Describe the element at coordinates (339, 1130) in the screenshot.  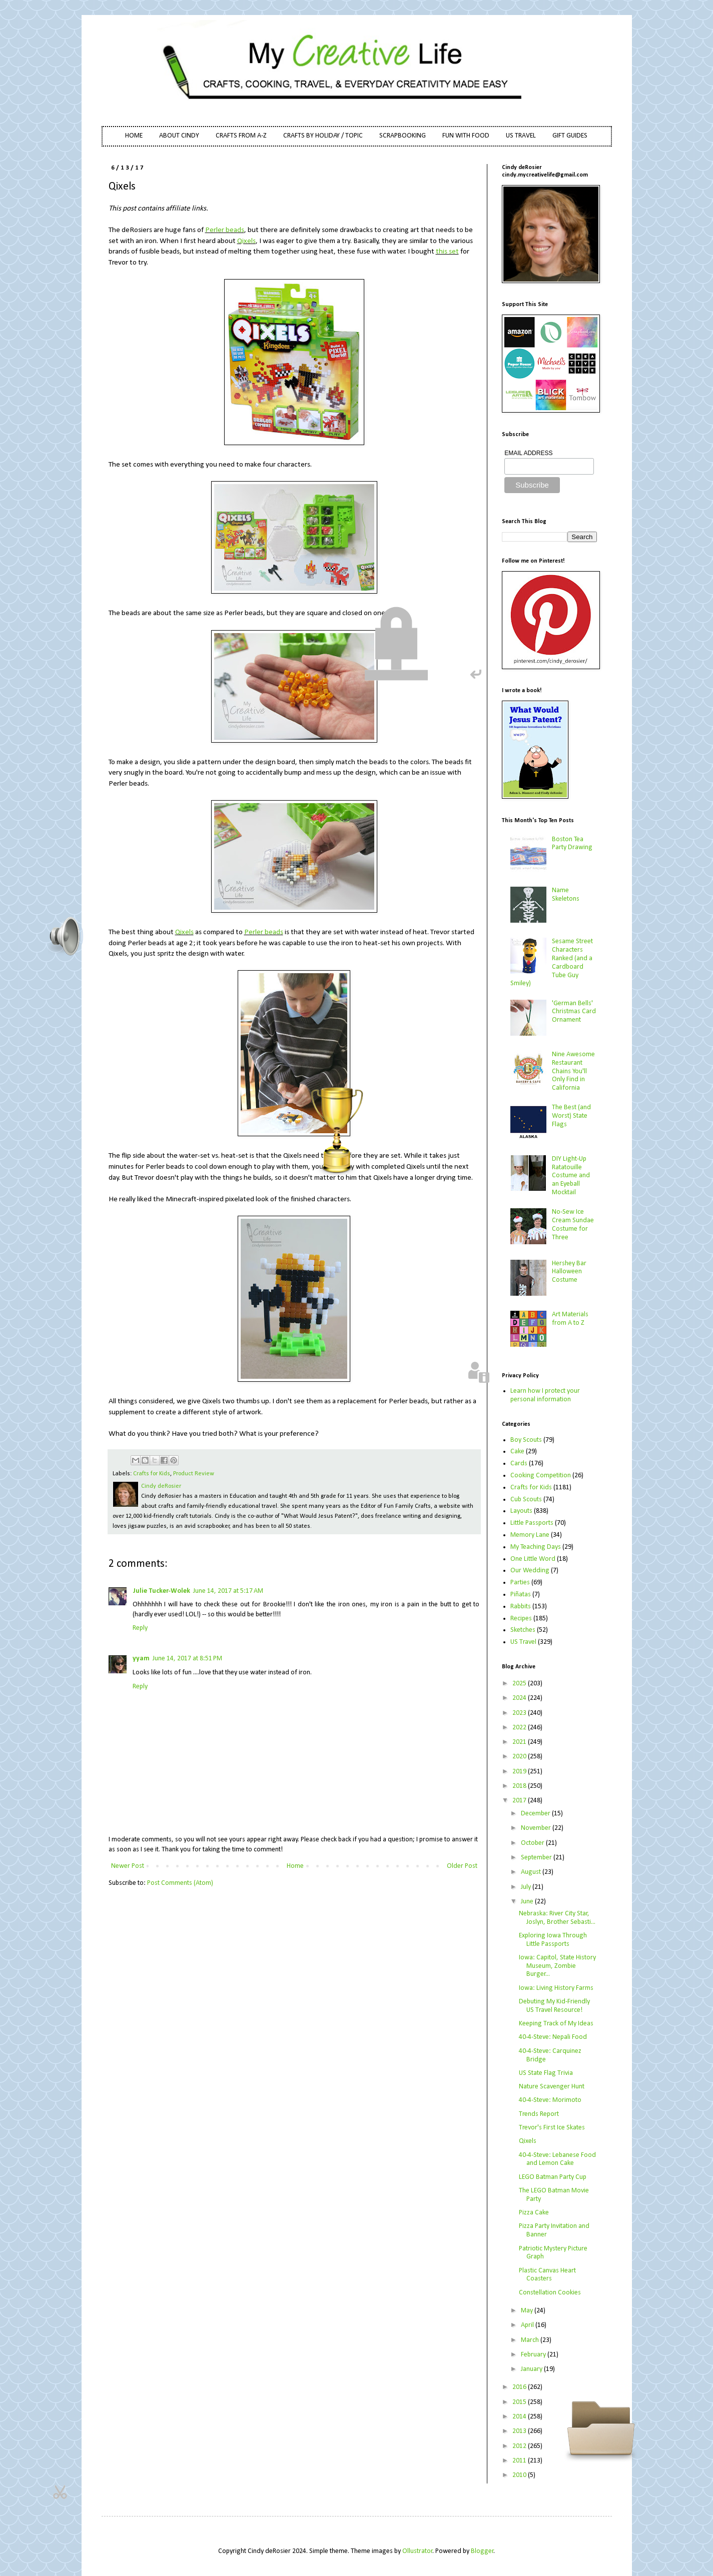
I see `indicates a gold-level achievement or first place ranking` at that location.